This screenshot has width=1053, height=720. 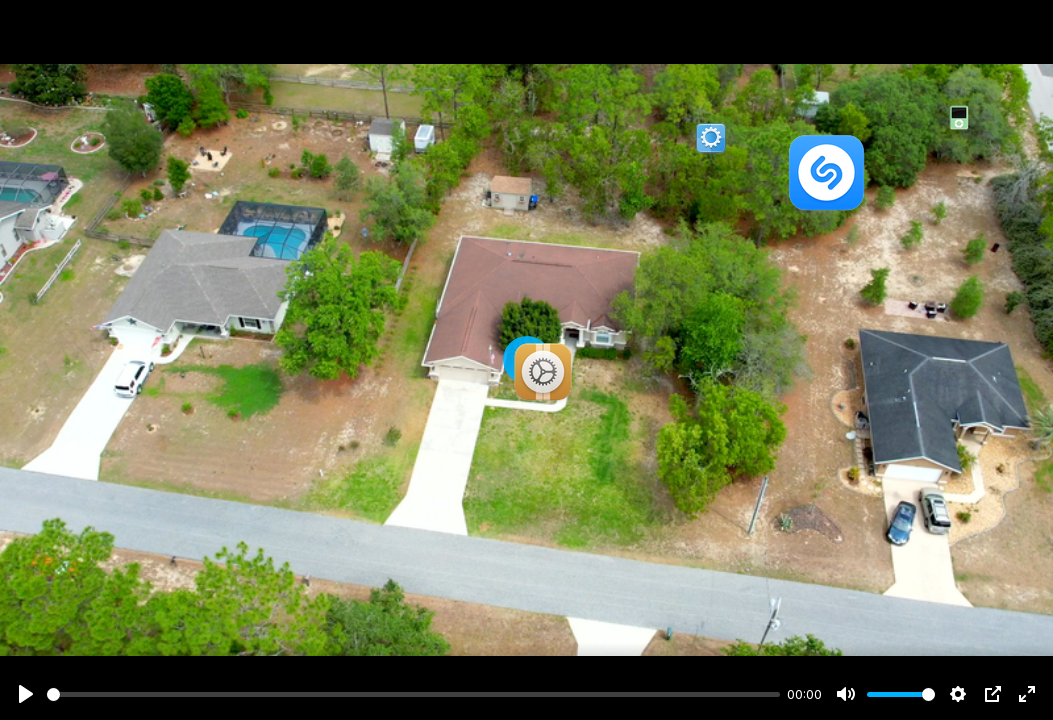 I want to click on identify a song playing nearby, so click(x=826, y=172).